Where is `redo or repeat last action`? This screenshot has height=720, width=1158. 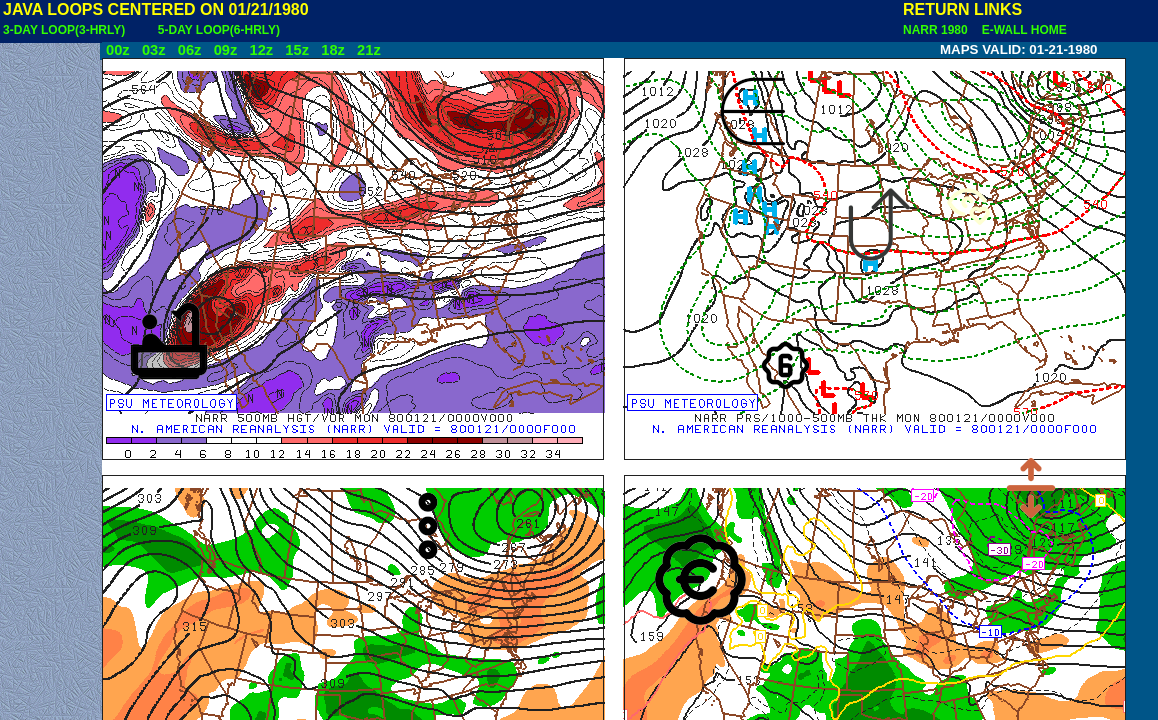 redo or repeat last action is located at coordinates (876, 224).